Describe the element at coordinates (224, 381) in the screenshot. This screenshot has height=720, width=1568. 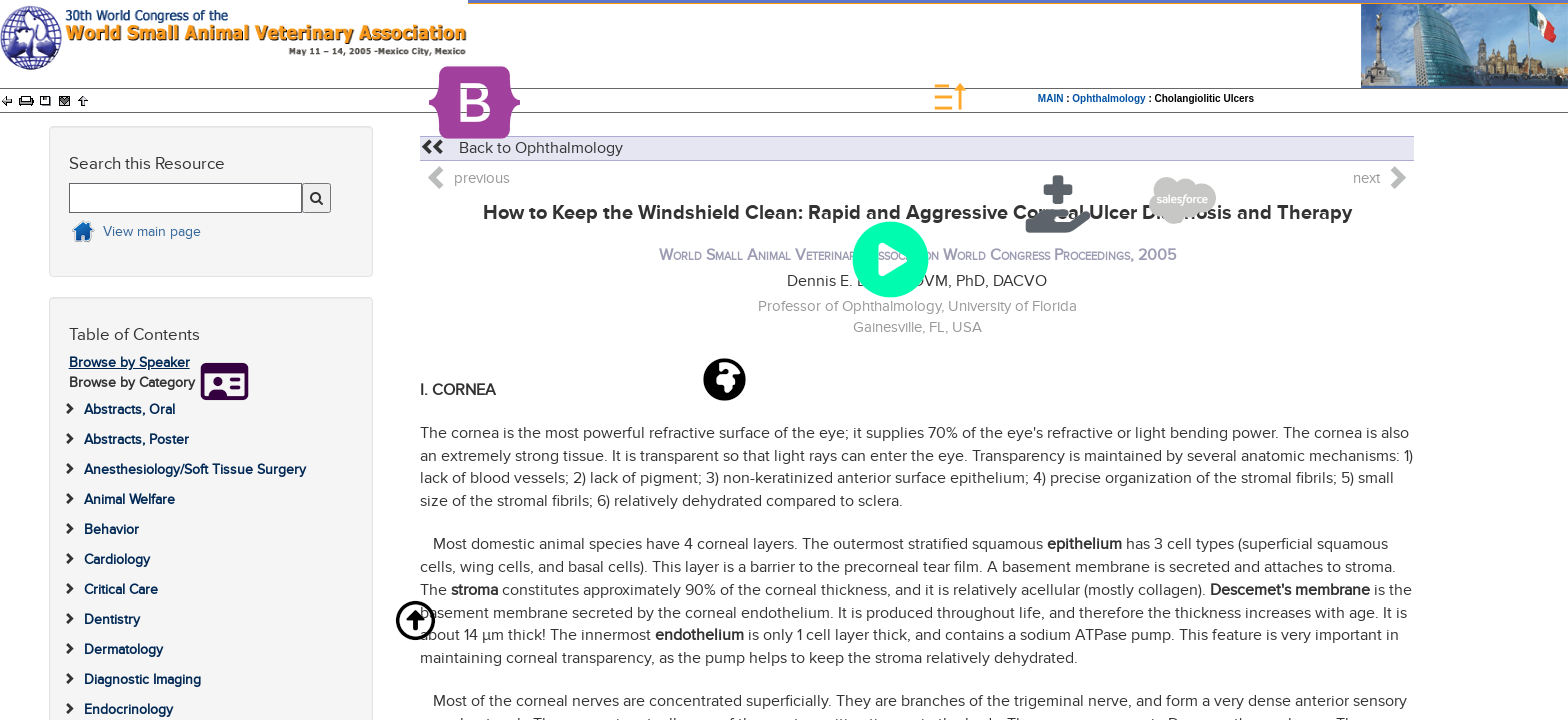
I see `view or manage your driver's license` at that location.